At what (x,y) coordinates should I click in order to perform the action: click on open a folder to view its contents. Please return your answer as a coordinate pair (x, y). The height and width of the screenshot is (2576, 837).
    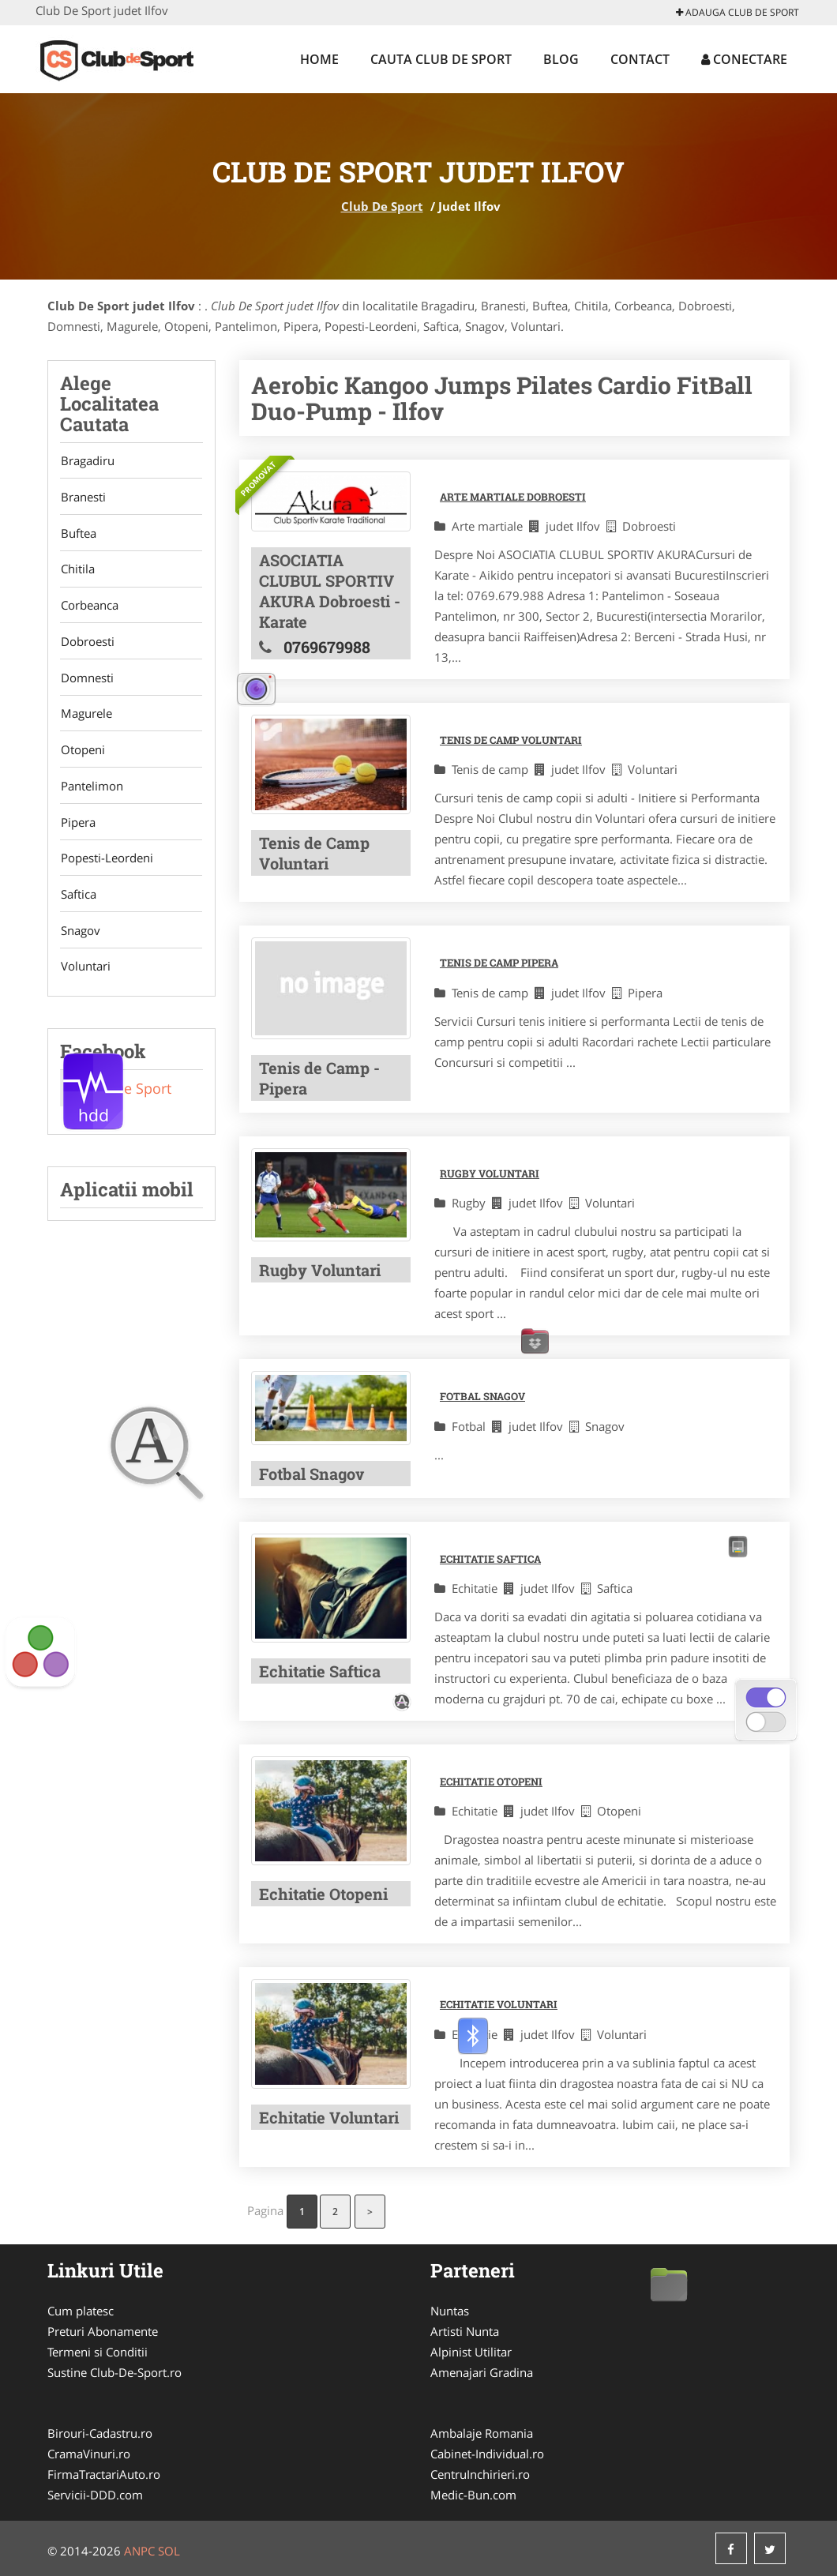
    Looking at the image, I should click on (669, 2285).